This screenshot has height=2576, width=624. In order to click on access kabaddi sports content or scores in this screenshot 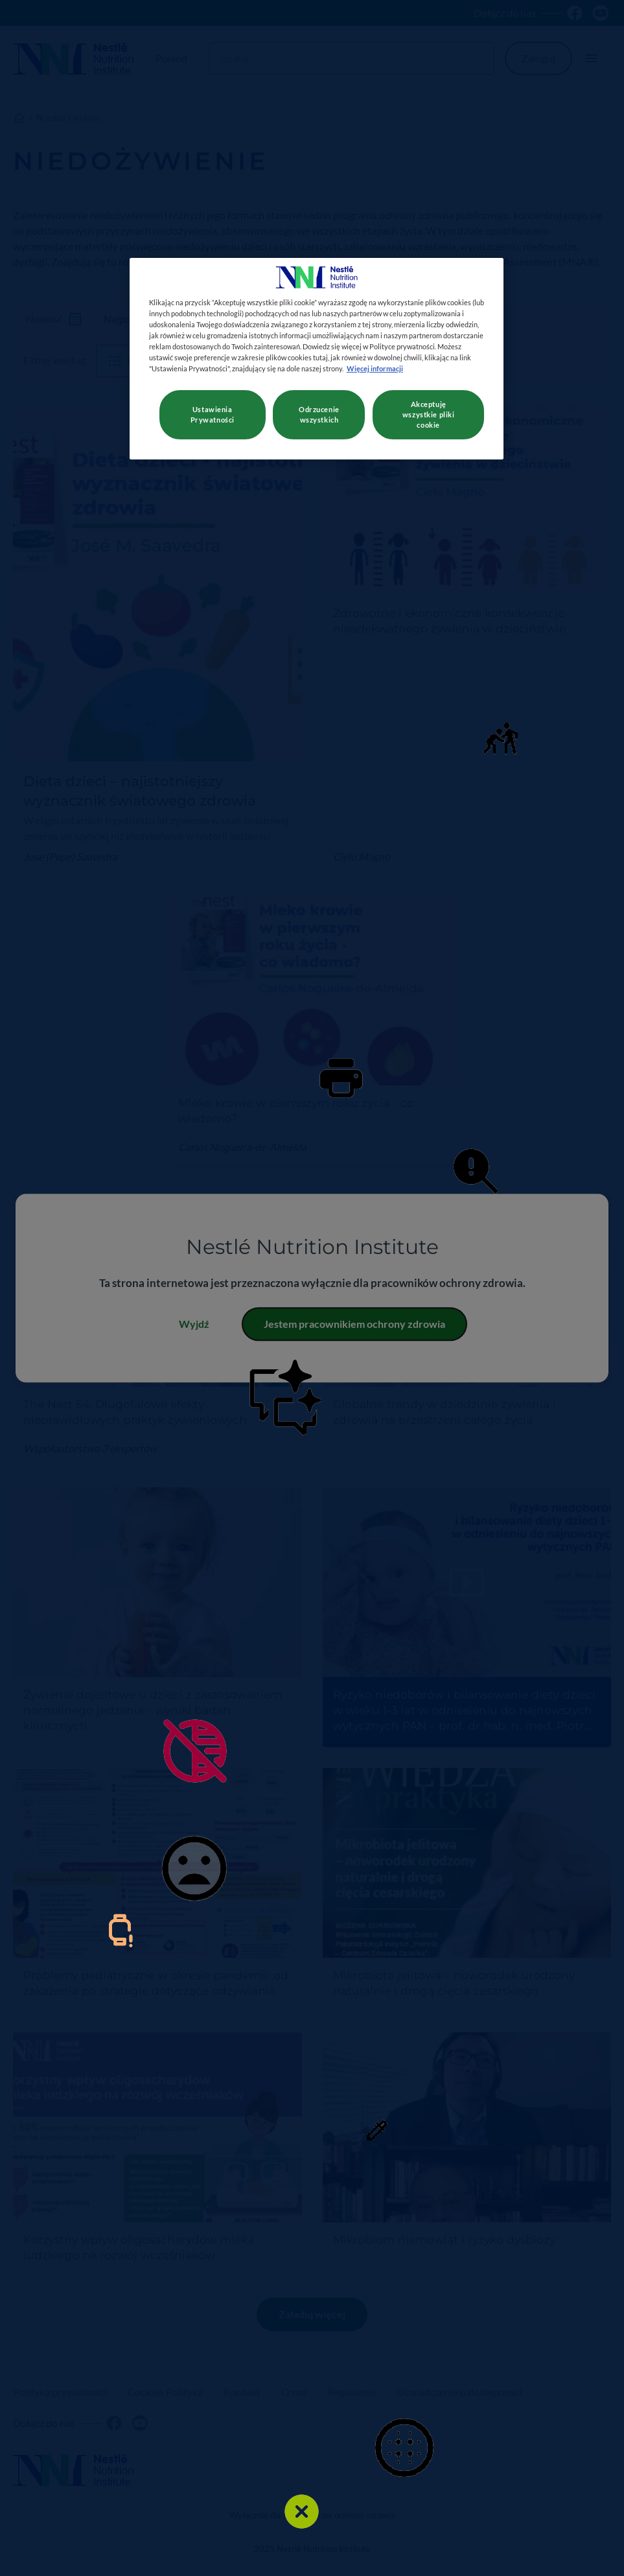, I will do `click(500, 739)`.